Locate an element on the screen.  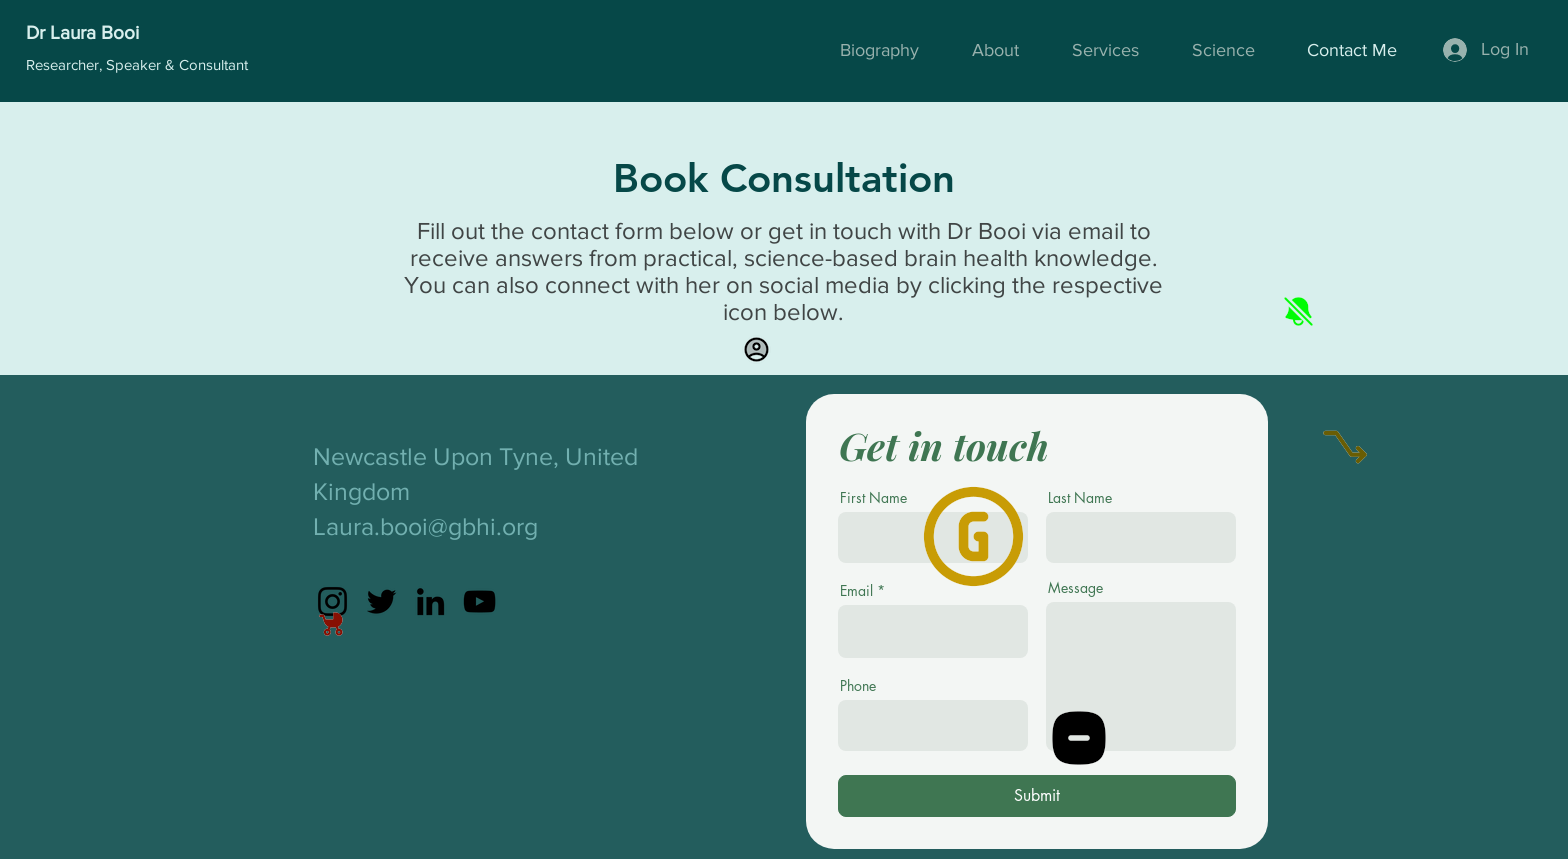
indicates a declining trend or decrease in value is located at coordinates (1345, 446).